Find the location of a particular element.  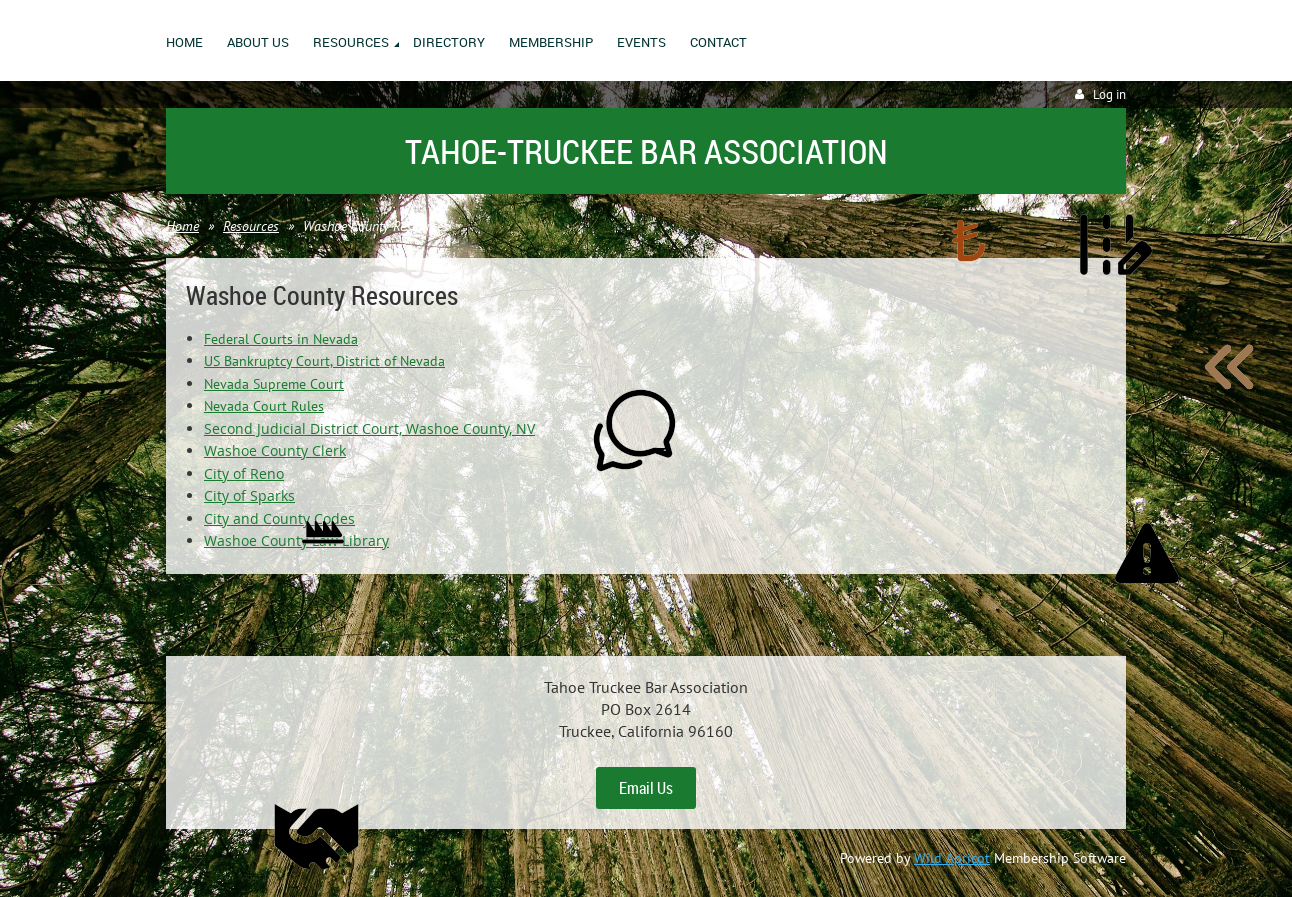

go back to the beginning is located at coordinates (1231, 367).